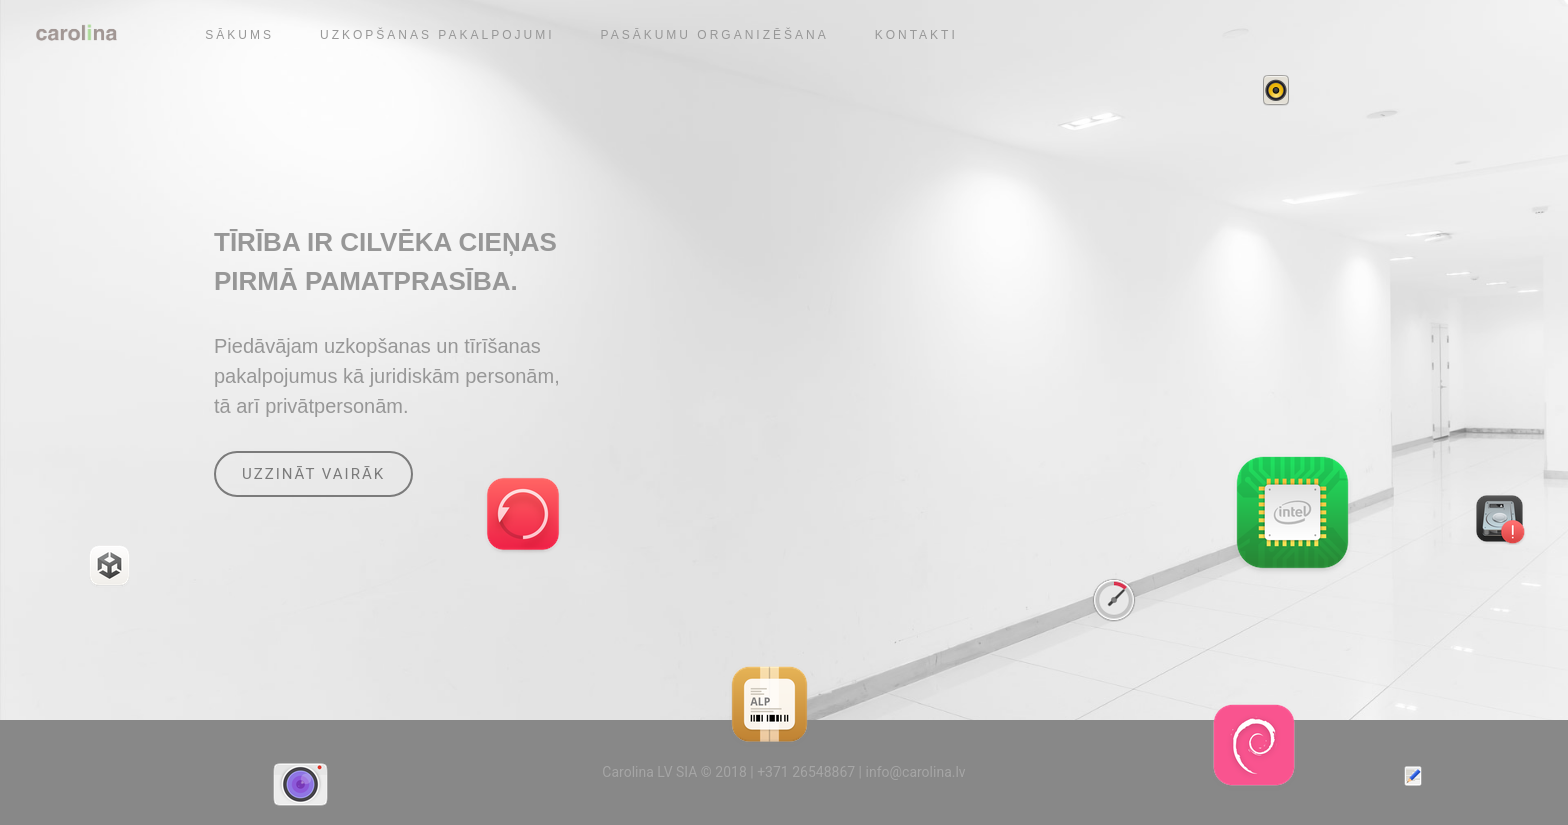 This screenshot has width=1568, height=825. What do you see at coordinates (1276, 90) in the screenshot?
I see `open rhythmbox music player` at bounding box center [1276, 90].